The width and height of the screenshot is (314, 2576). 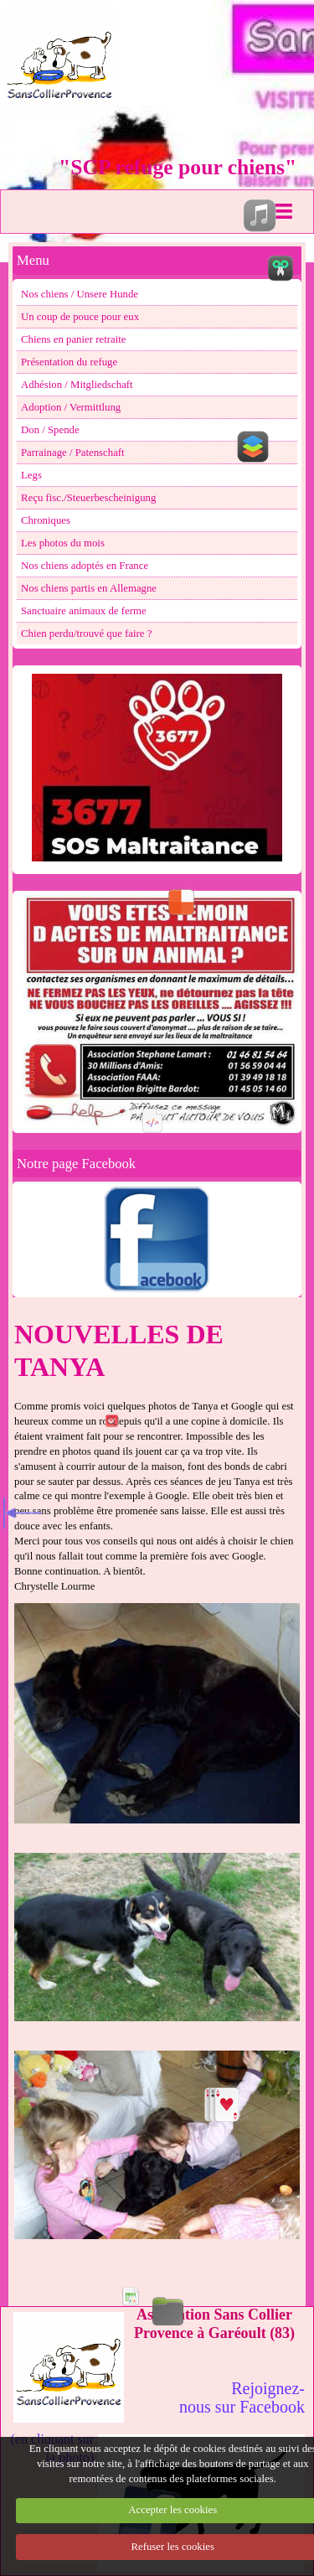 What do you see at coordinates (181, 902) in the screenshot?
I see `switch to the top-right workspace` at bounding box center [181, 902].